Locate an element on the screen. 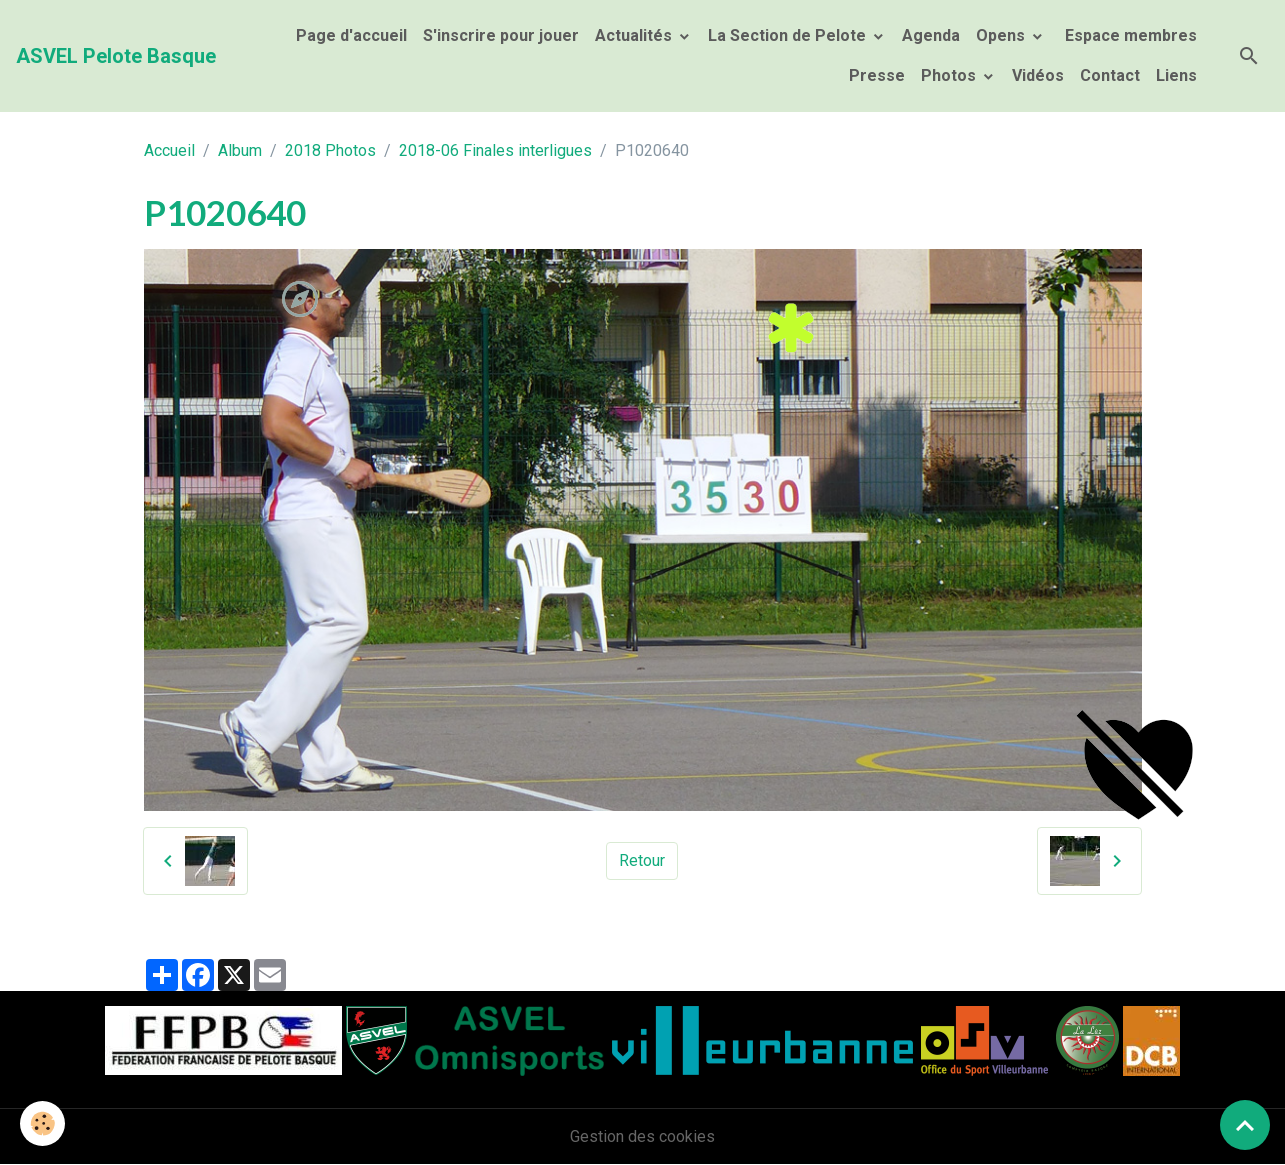  access medical or health-related features is located at coordinates (791, 328).